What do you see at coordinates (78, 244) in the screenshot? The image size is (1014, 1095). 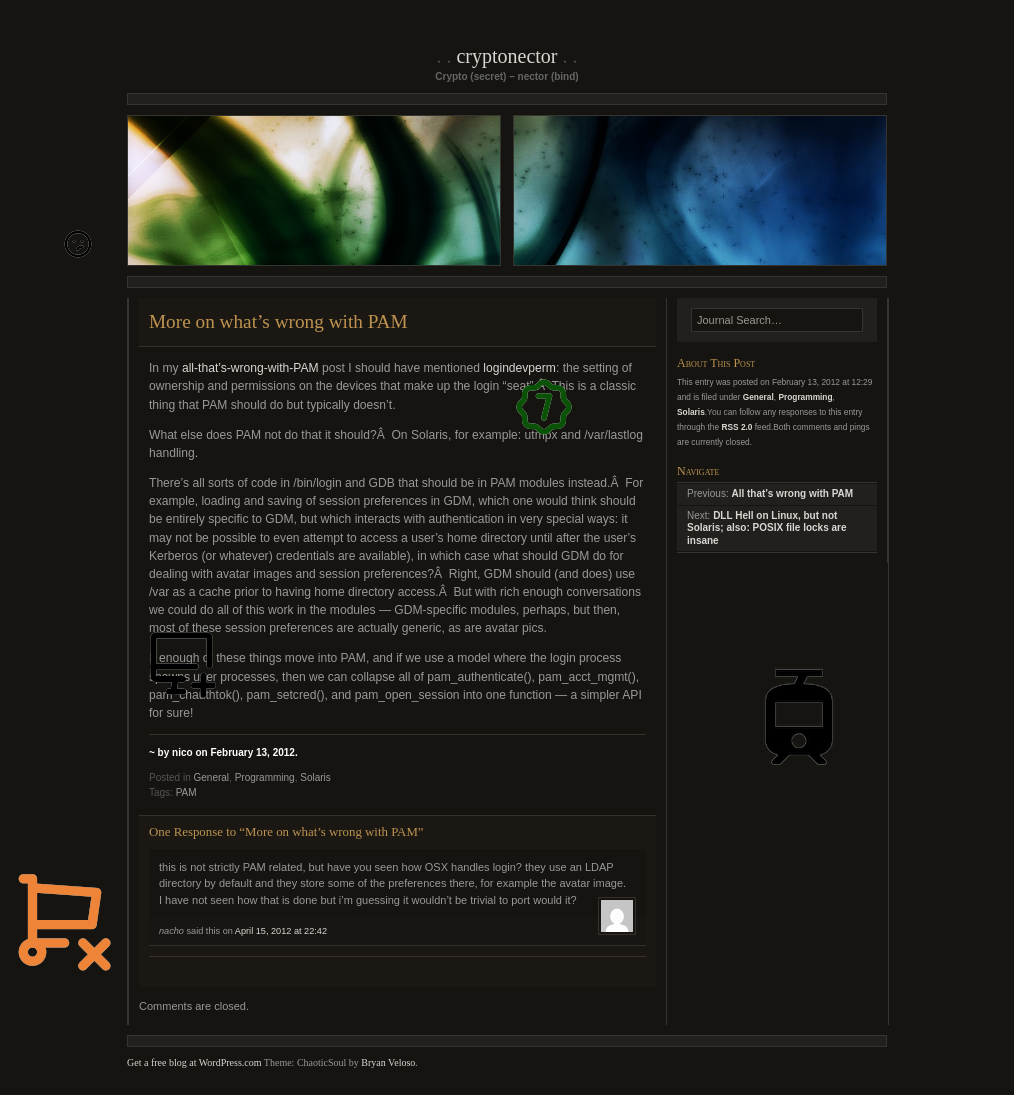 I see `indicate user frustration or negative feedback` at bounding box center [78, 244].